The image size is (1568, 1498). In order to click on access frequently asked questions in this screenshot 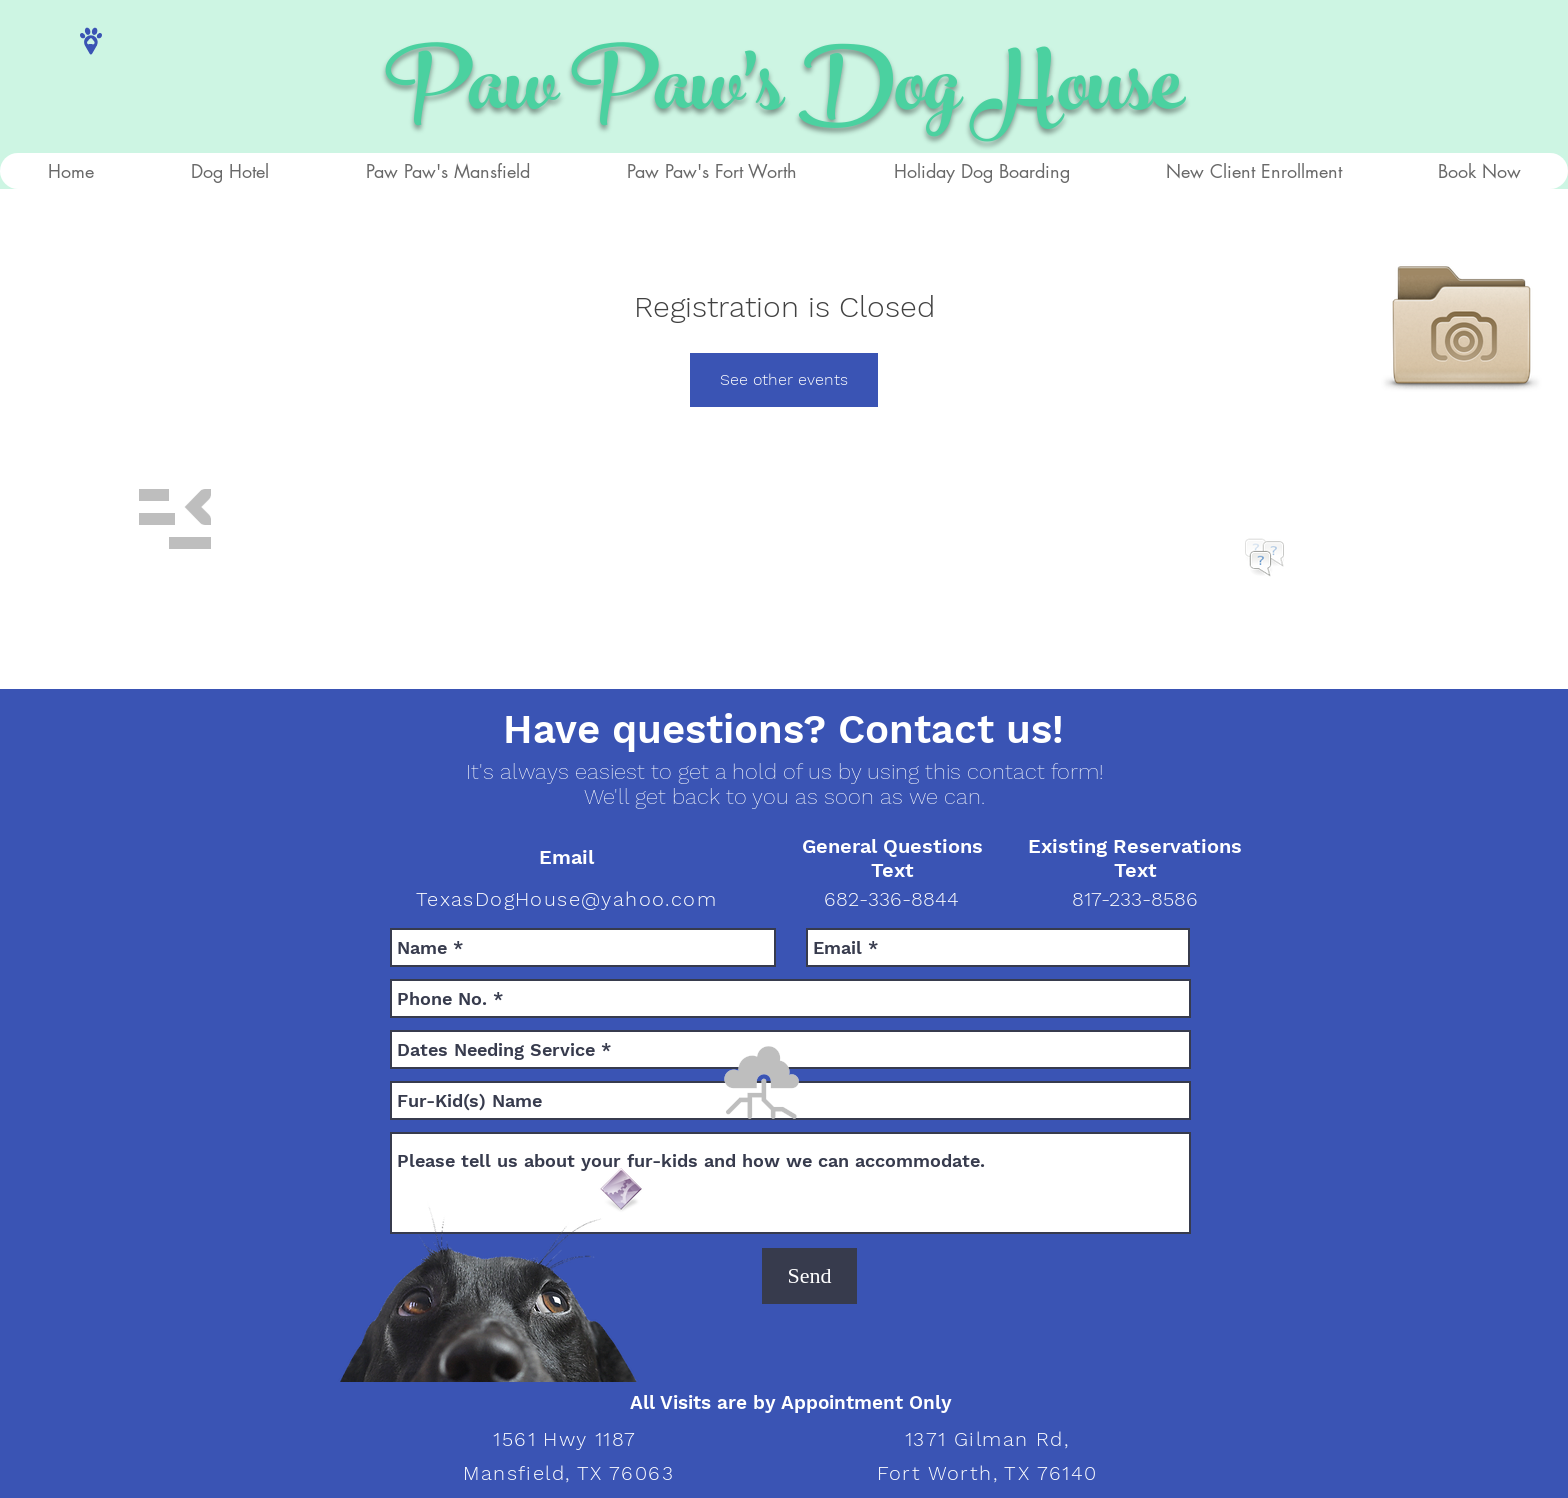, I will do `click(1264, 557)`.